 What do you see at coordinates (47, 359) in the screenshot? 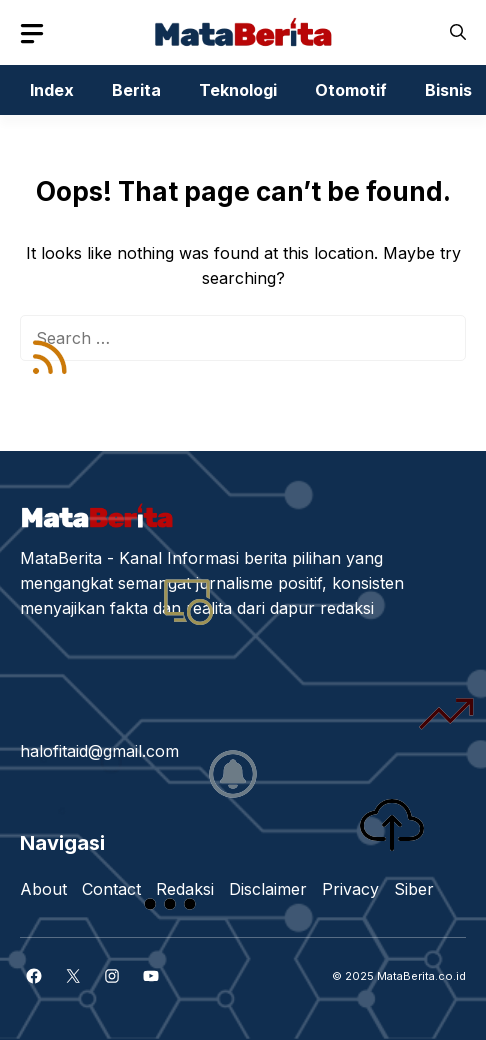
I see `subscribe to RSS feed` at bounding box center [47, 359].